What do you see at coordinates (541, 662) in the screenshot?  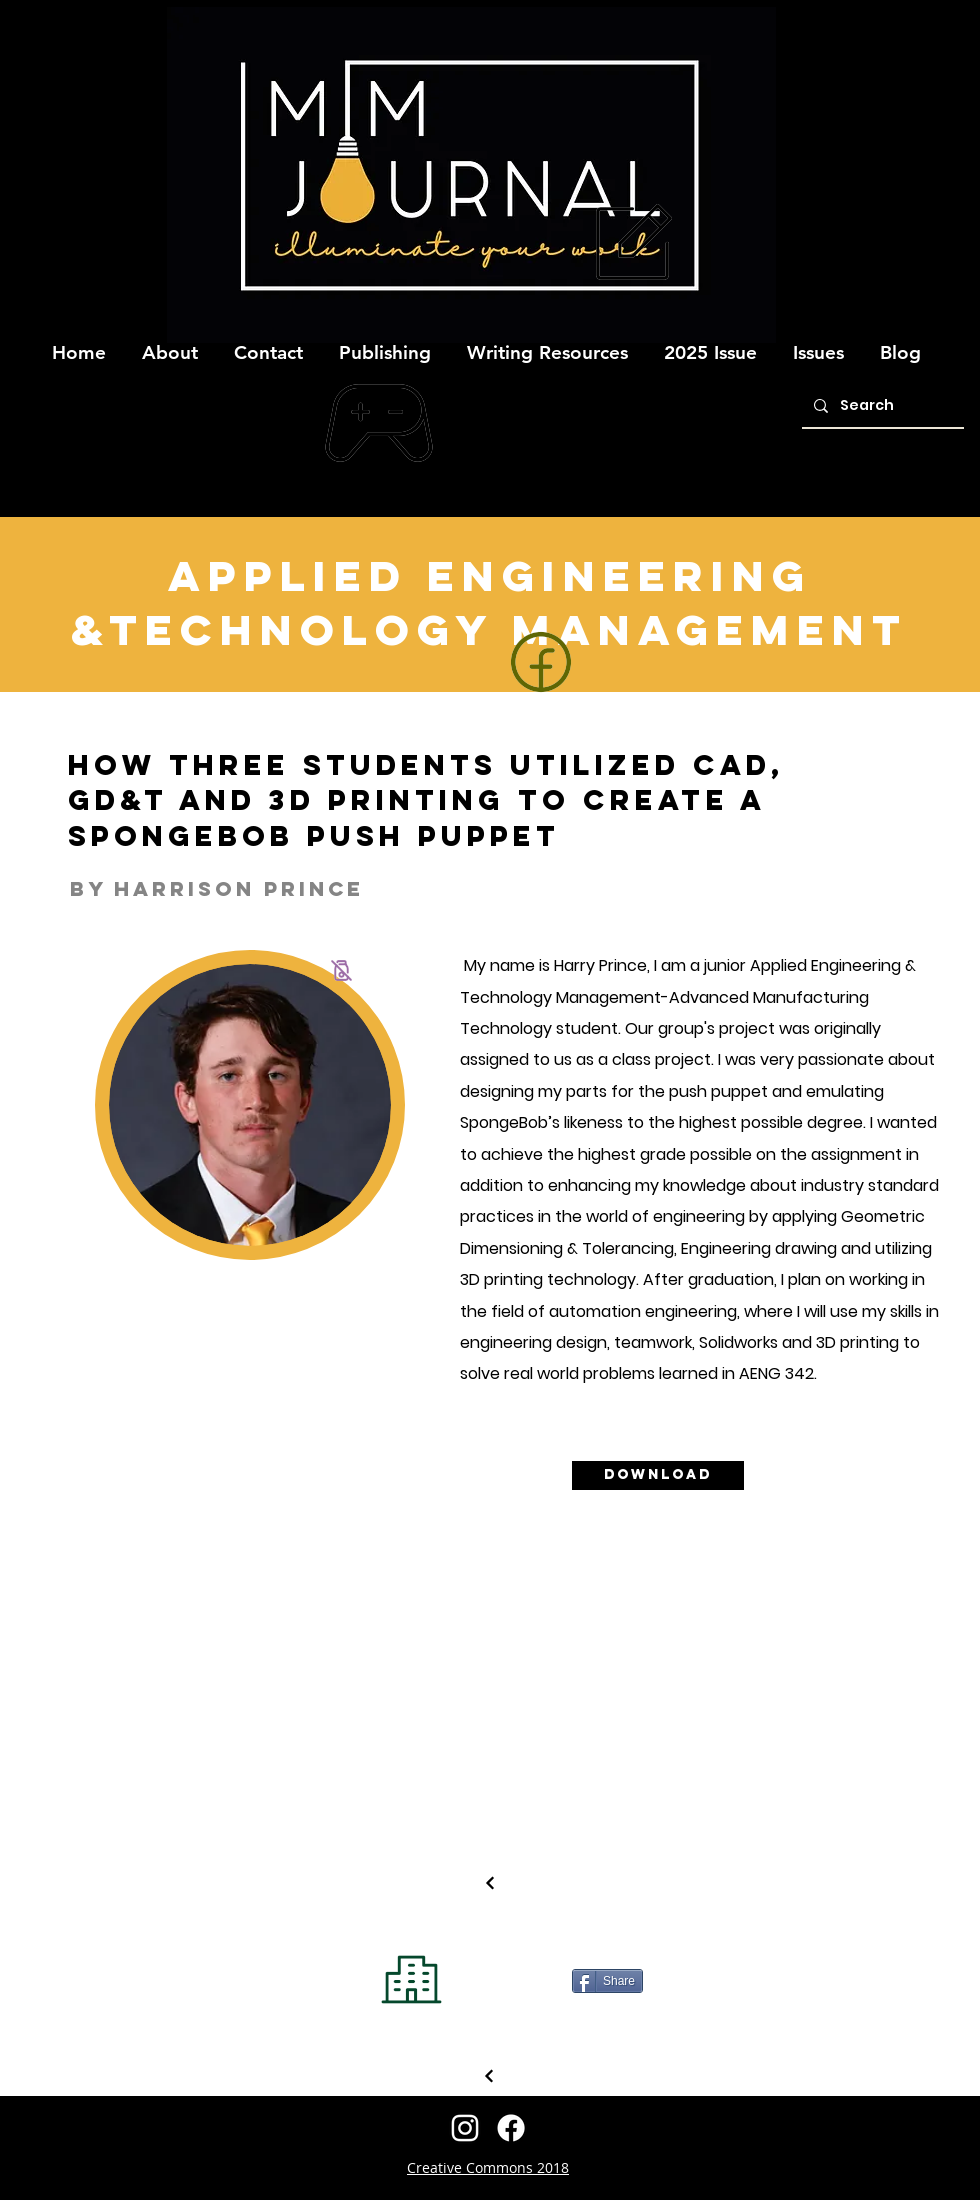 I see `link to Facebook profile or page` at bounding box center [541, 662].